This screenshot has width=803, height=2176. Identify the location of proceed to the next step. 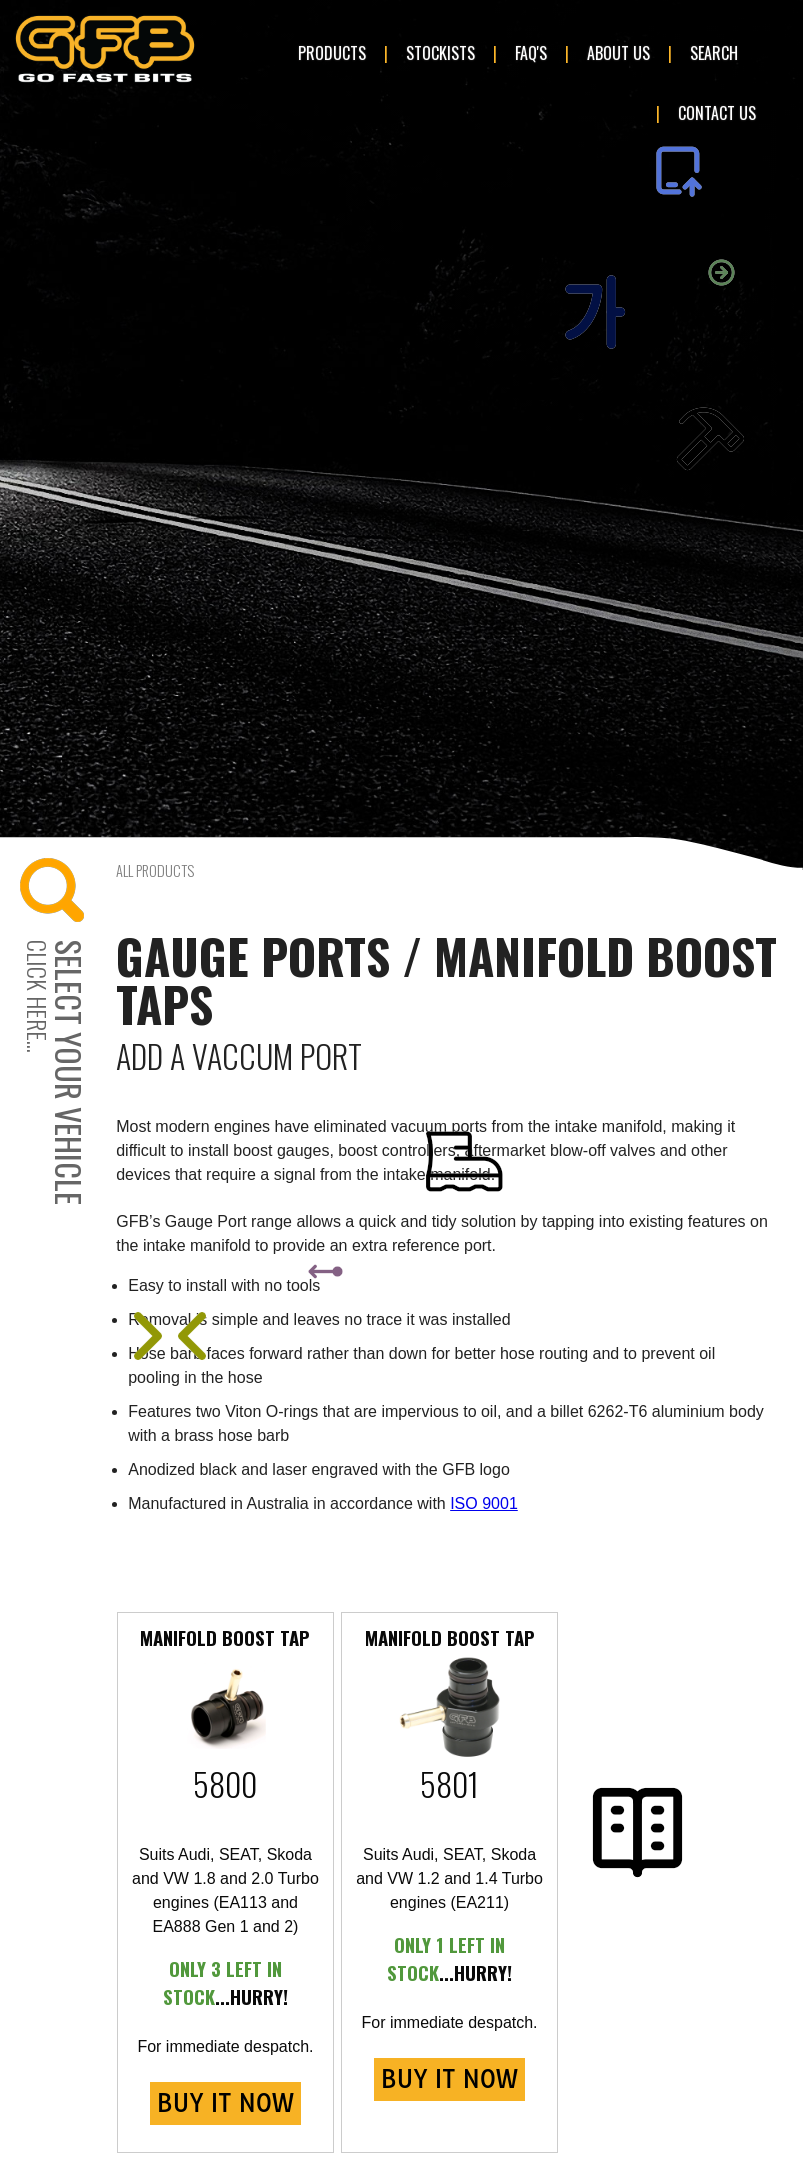
(721, 272).